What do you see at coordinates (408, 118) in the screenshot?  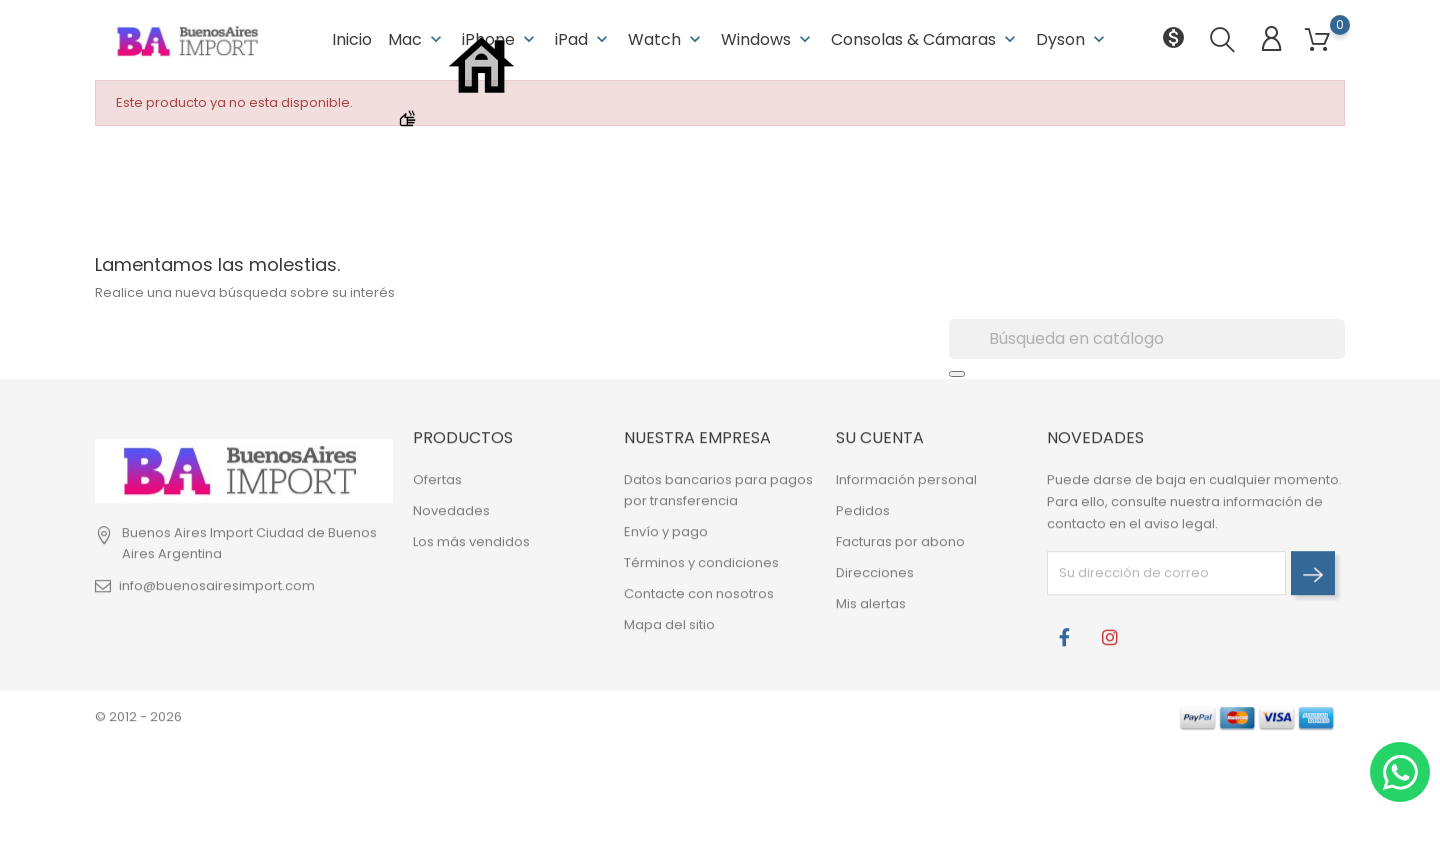 I see `indicates hand dryer available` at bounding box center [408, 118].